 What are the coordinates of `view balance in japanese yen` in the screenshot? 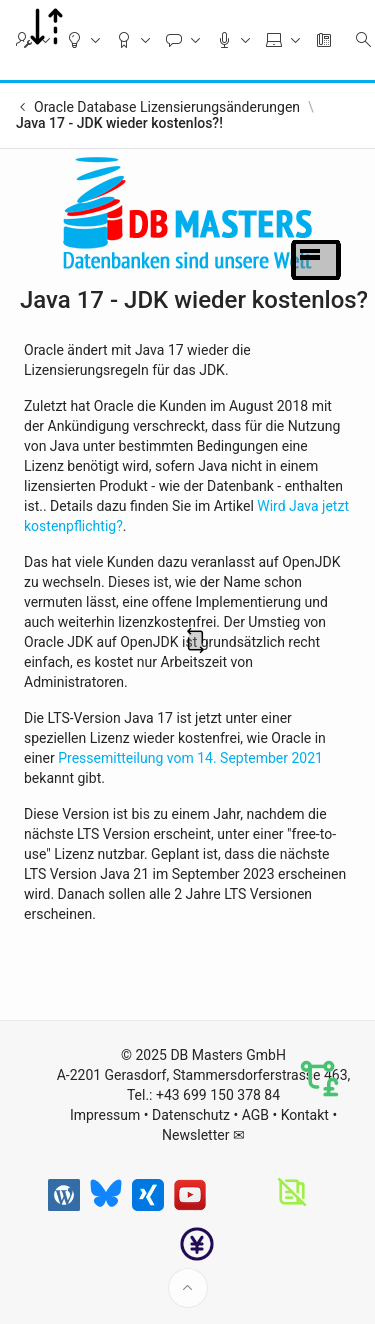 It's located at (197, 1244).